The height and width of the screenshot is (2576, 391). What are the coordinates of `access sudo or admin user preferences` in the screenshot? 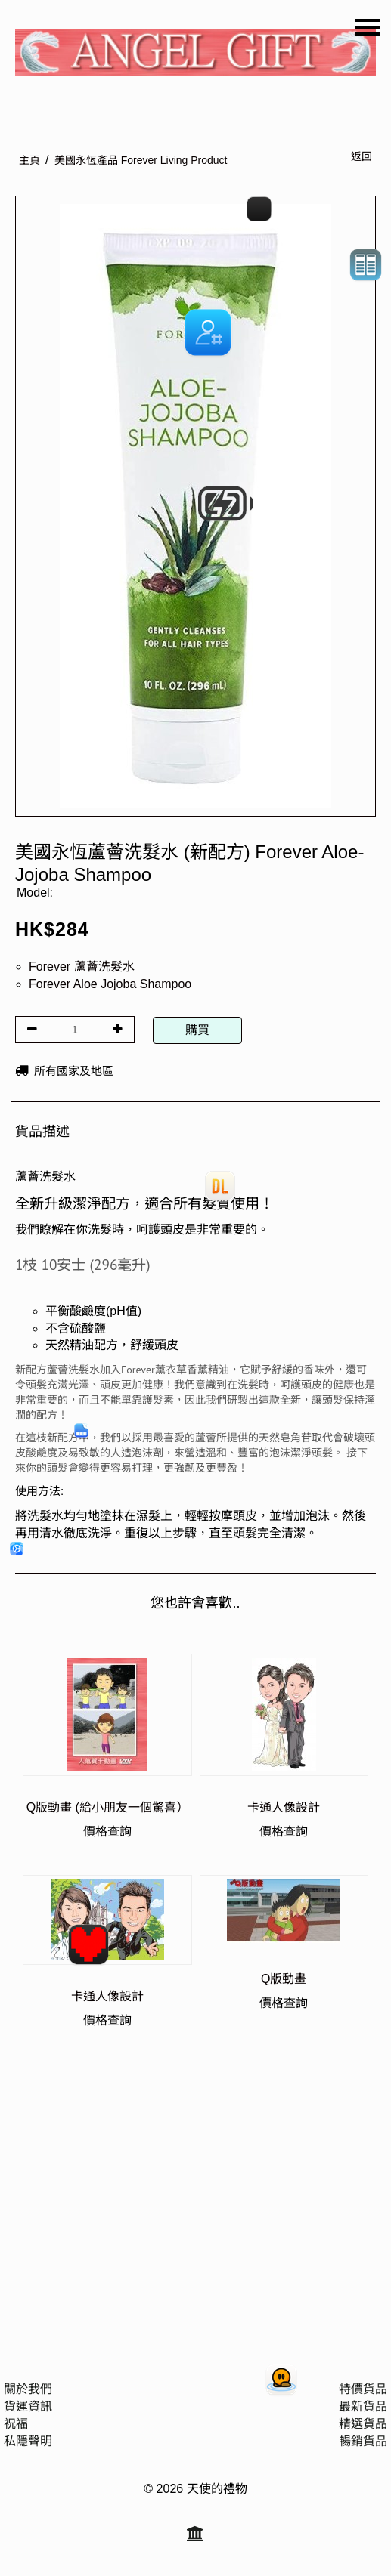 It's located at (208, 332).